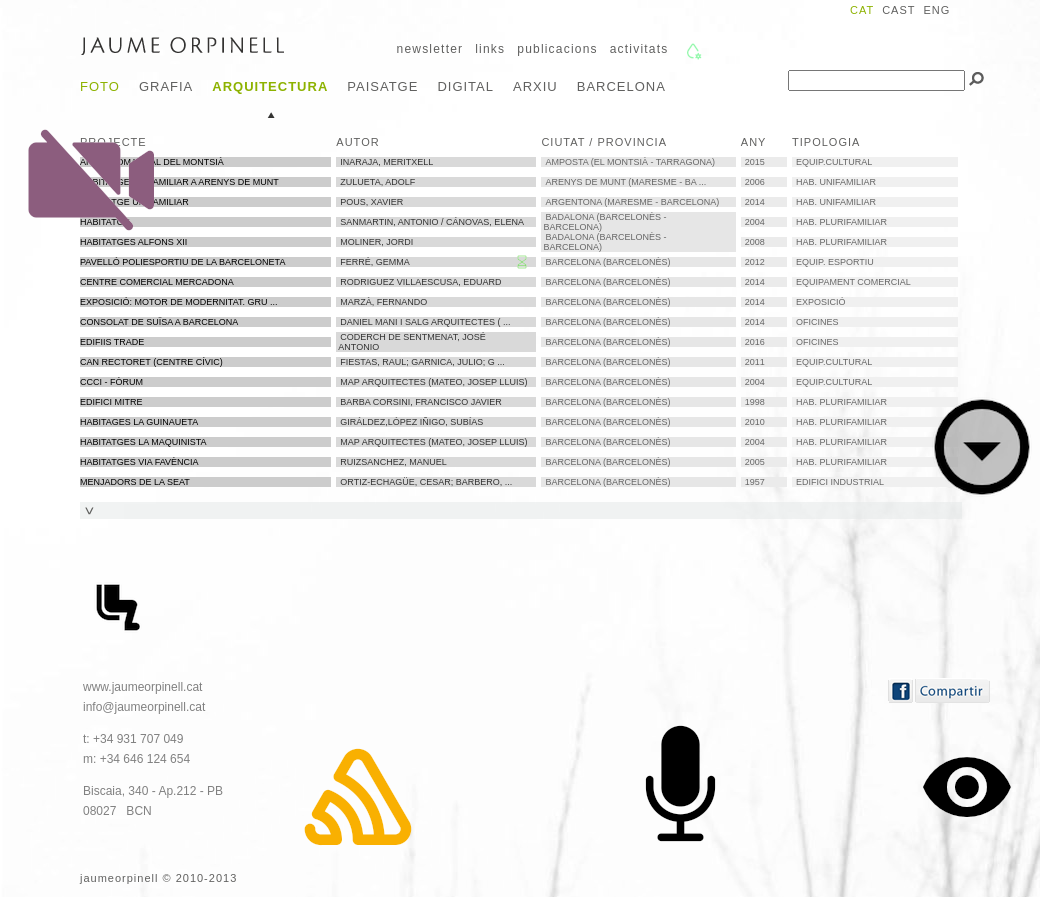 The width and height of the screenshot is (1040, 897). I want to click on expand dropdown menu or options, so click(982, 447).